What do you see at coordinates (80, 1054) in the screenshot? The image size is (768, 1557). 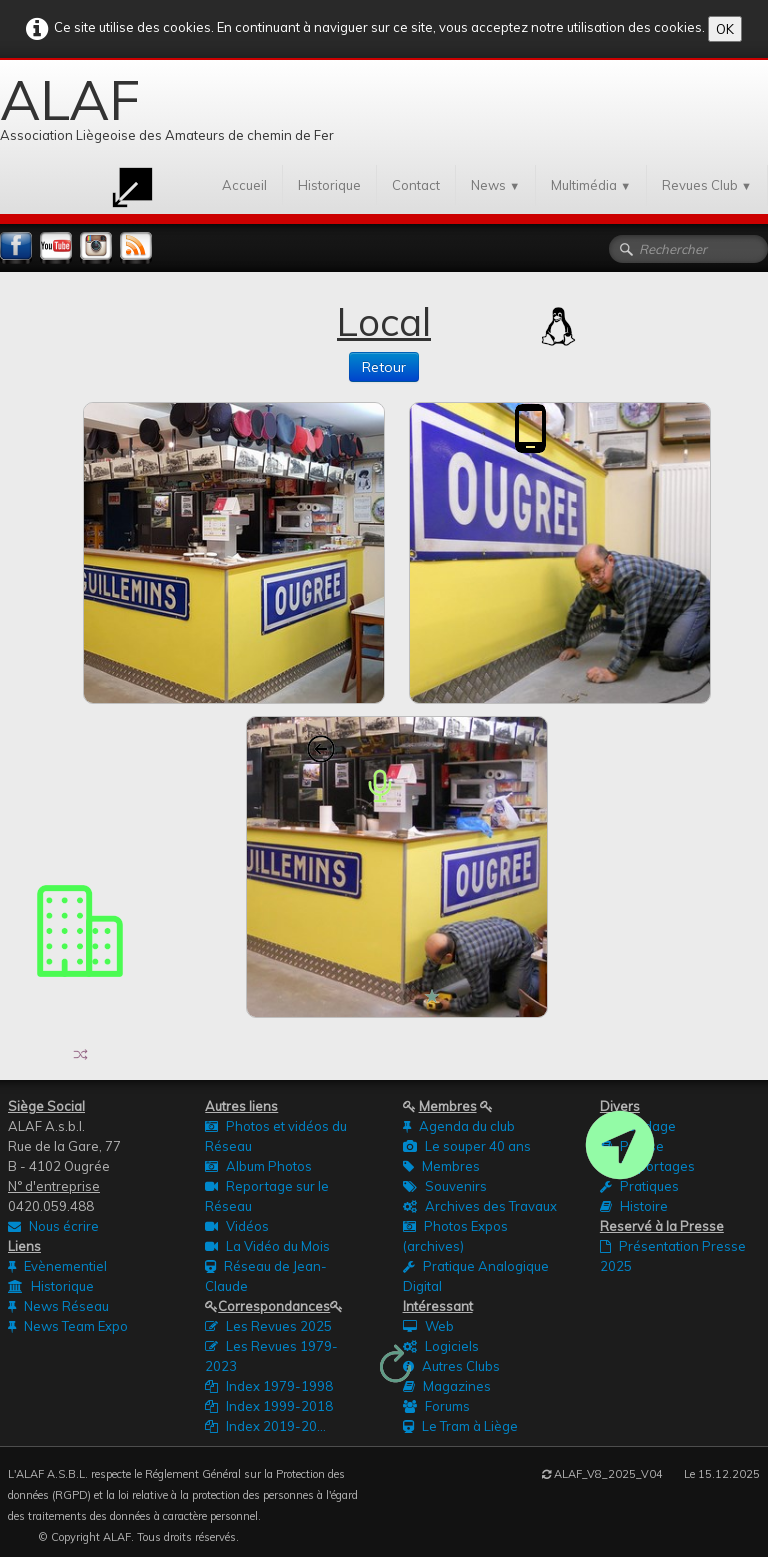 I see `shuffle playback order` at bounding box center [80, 1054].